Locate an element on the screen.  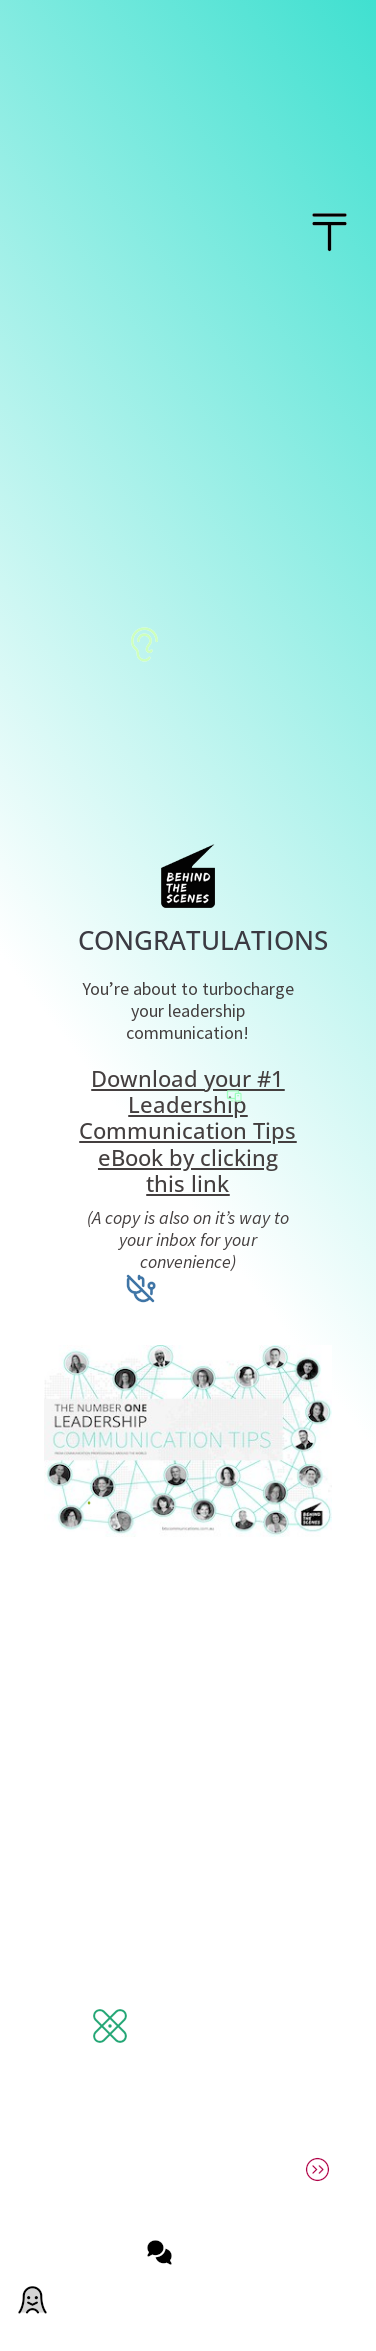
open chat or messaging is located at coordinates (159, 2252).